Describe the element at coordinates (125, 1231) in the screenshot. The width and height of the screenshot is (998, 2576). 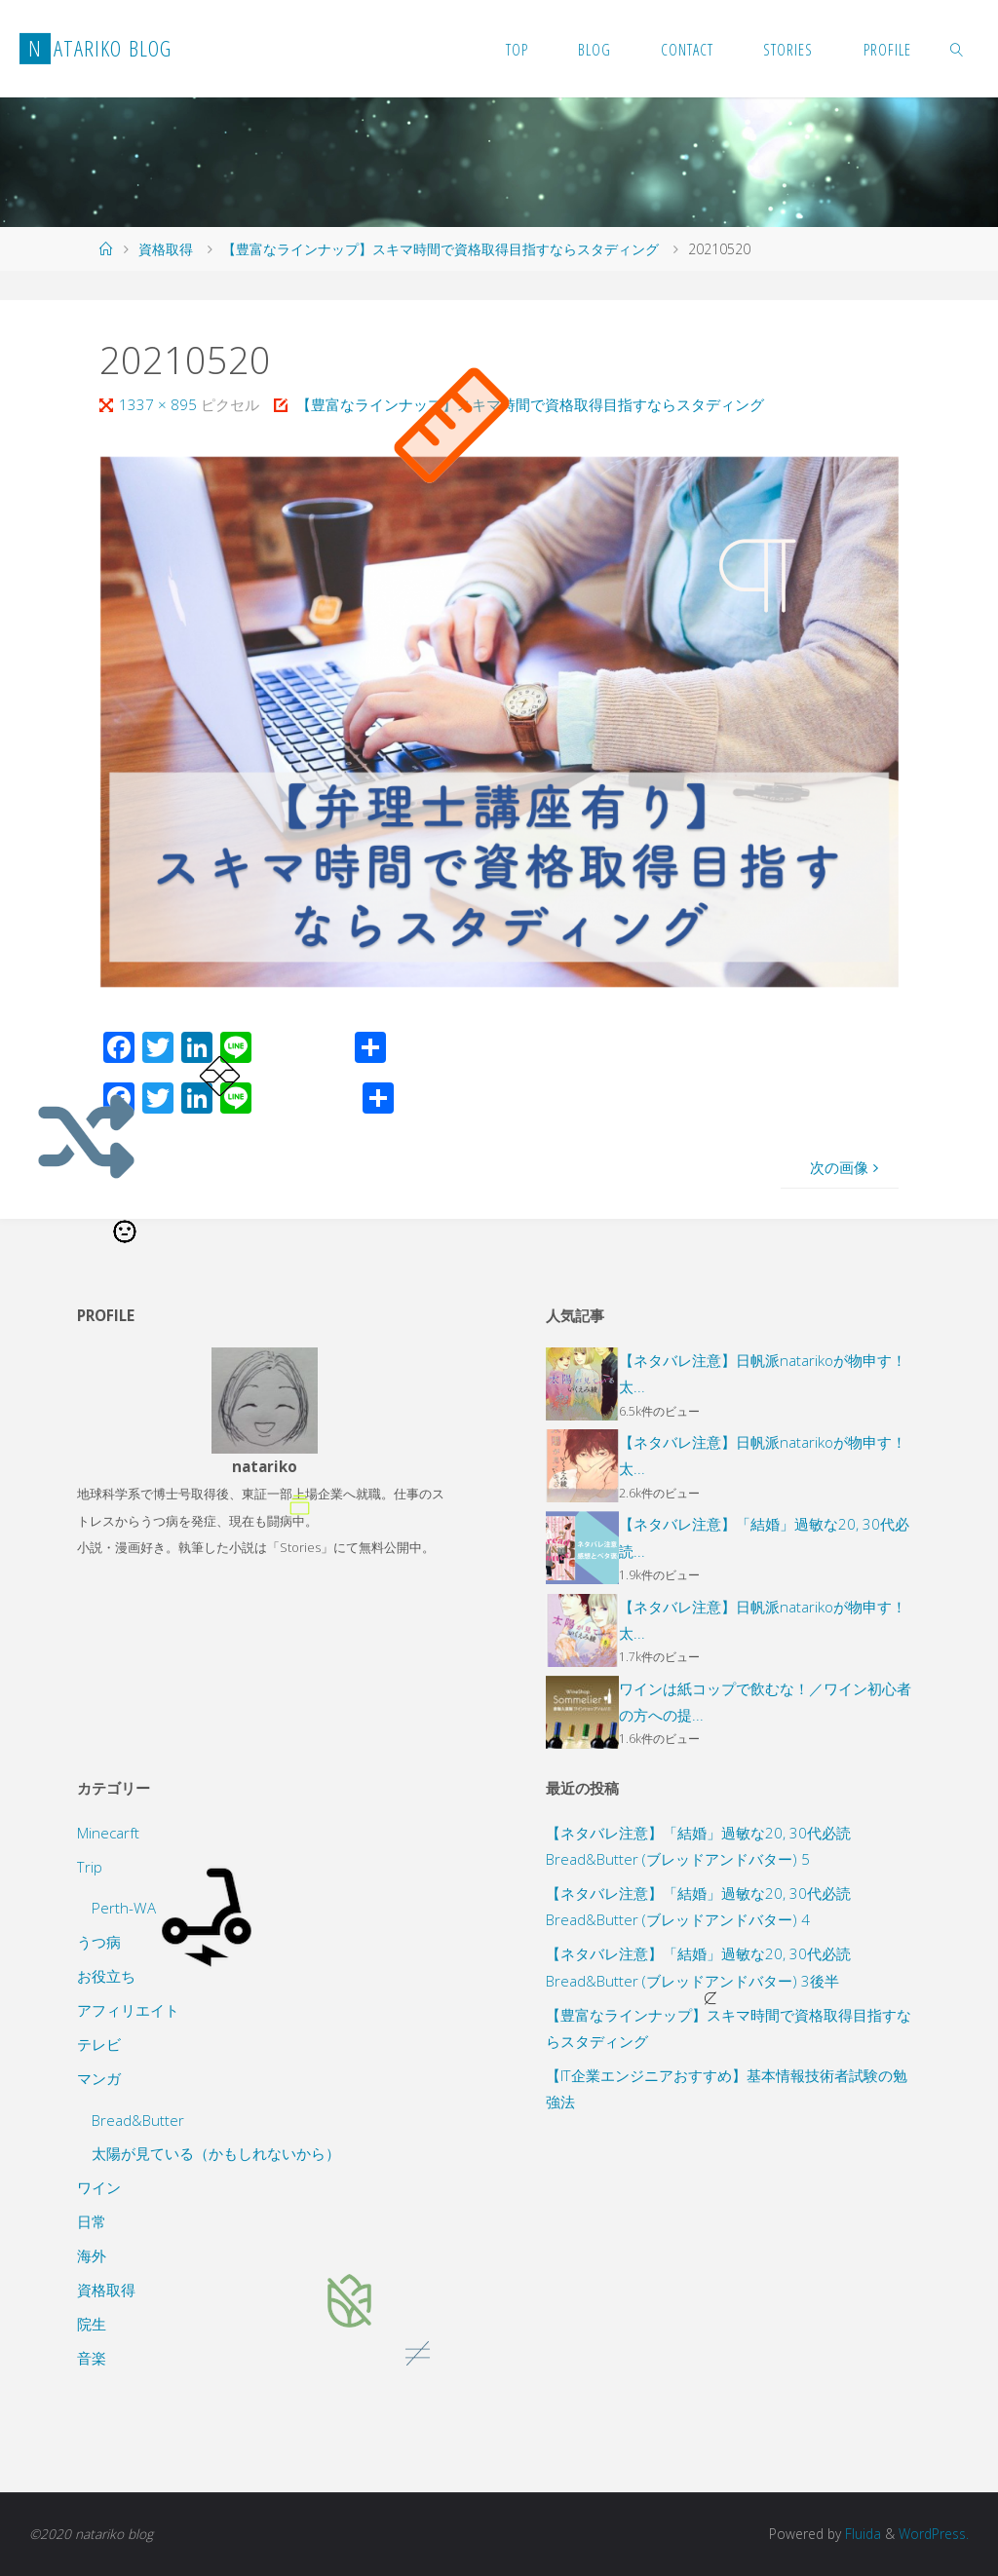
I see `indicates neutral feedback or rating` at that location.